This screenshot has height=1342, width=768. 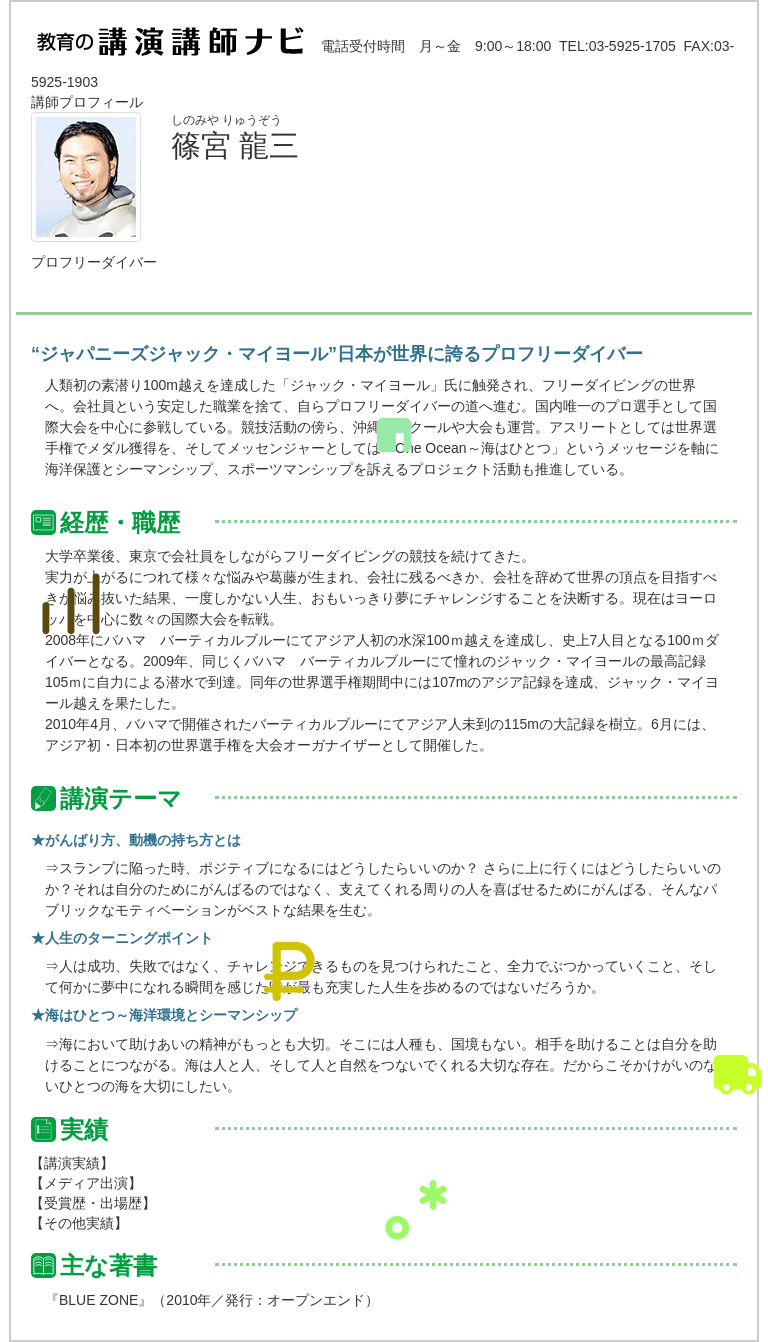 What do you see at coordinates (291, 971) in the screenshot?
I see `indicates russian ruble currency` at bounding box center [291, 971].